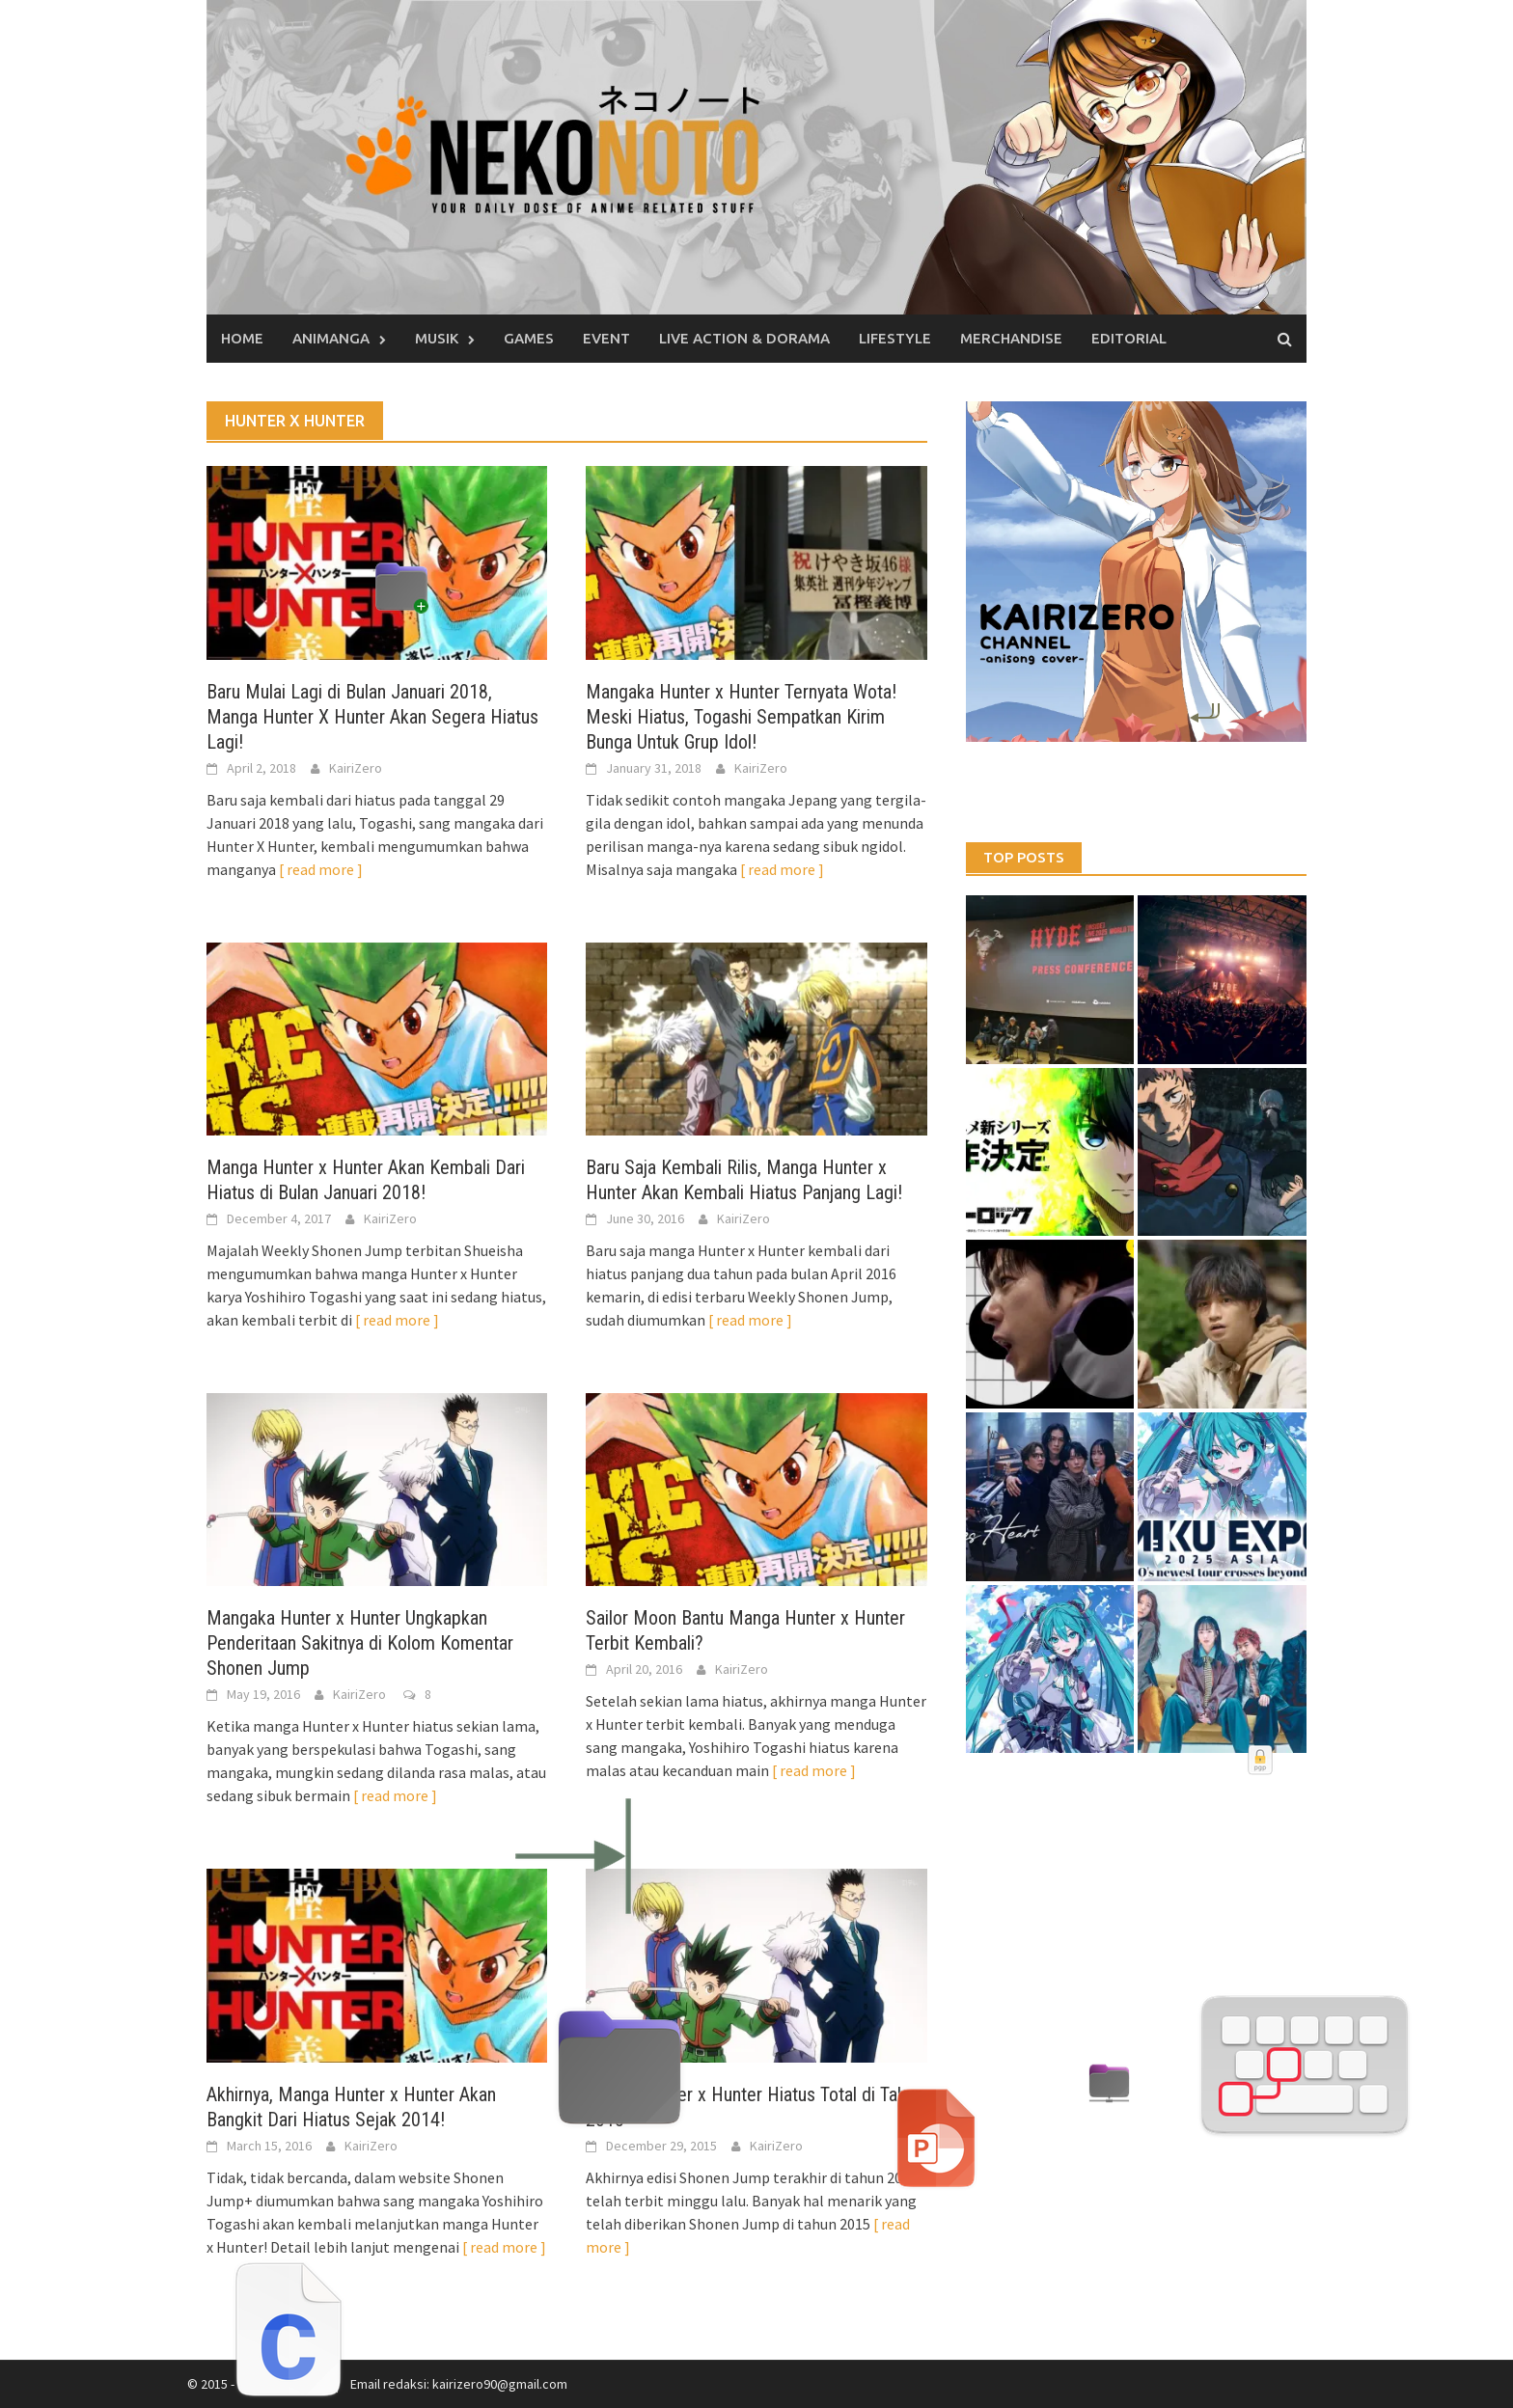 Image resolution: width=1513 pixels, height=2408 pixels. I want to click on open folder to view contents, so click(619, 2067).